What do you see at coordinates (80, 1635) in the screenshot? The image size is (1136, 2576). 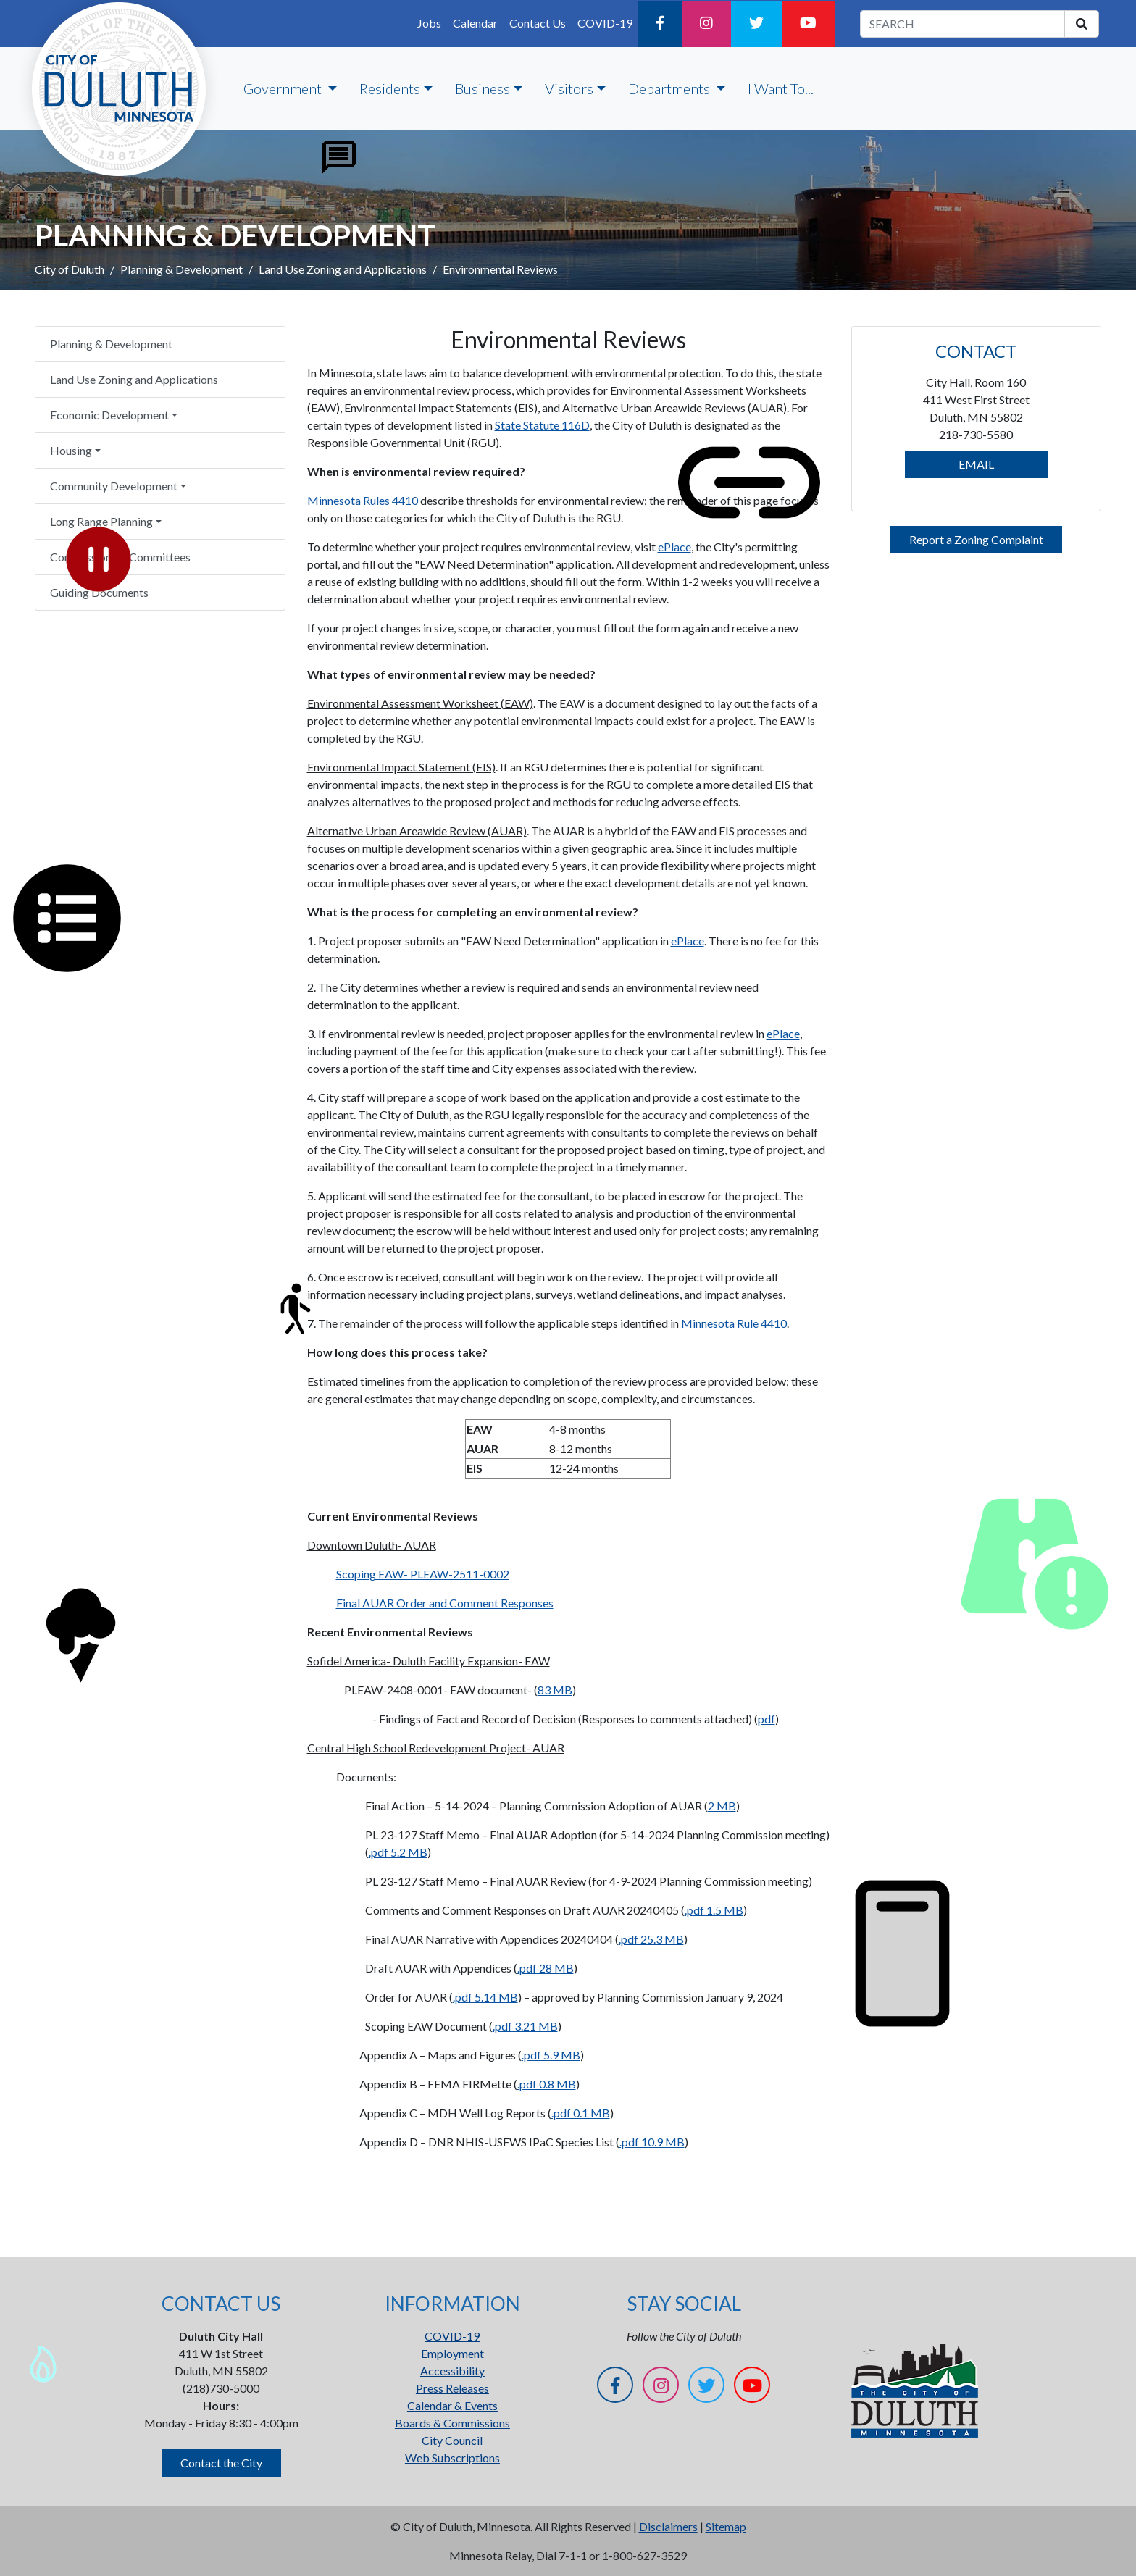 I see `browse dessert or ice cream options` at bounding box center [80, 1635].